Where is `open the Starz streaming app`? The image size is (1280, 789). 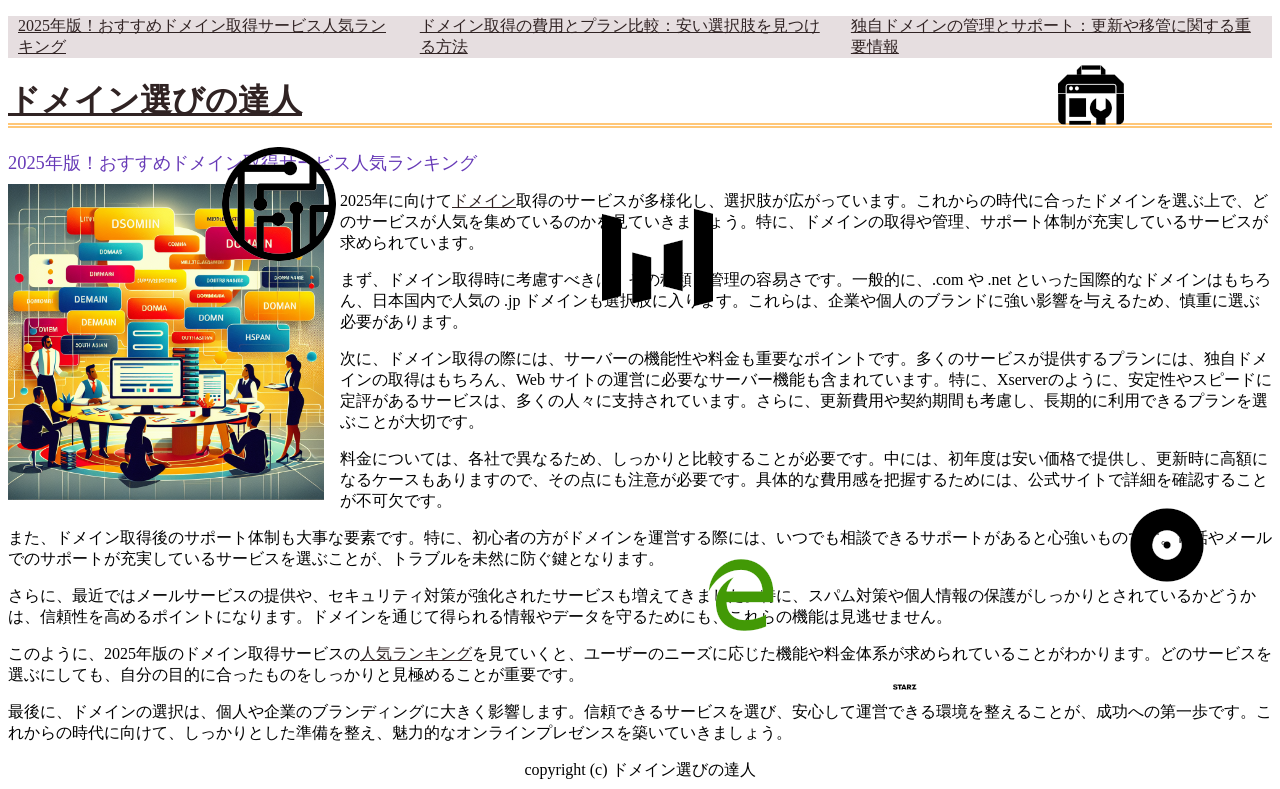
open the Starz streaming app is located at coordinates (905, 687).